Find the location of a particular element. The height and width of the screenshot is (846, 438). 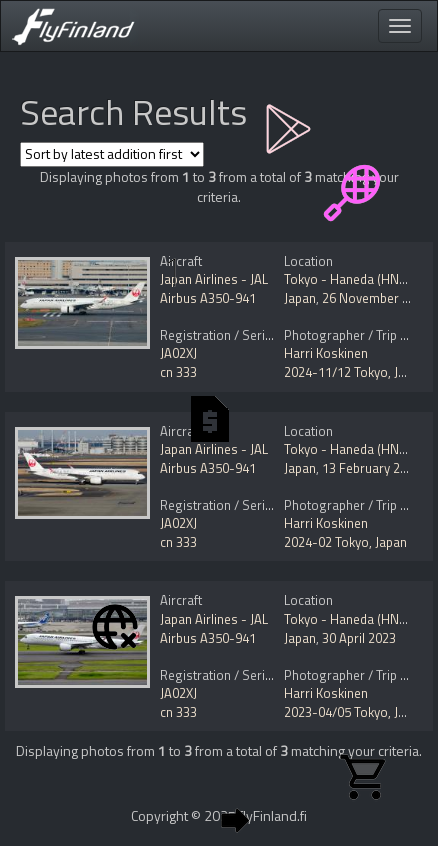

view your shopping cart is located at coordinates (365, 777).